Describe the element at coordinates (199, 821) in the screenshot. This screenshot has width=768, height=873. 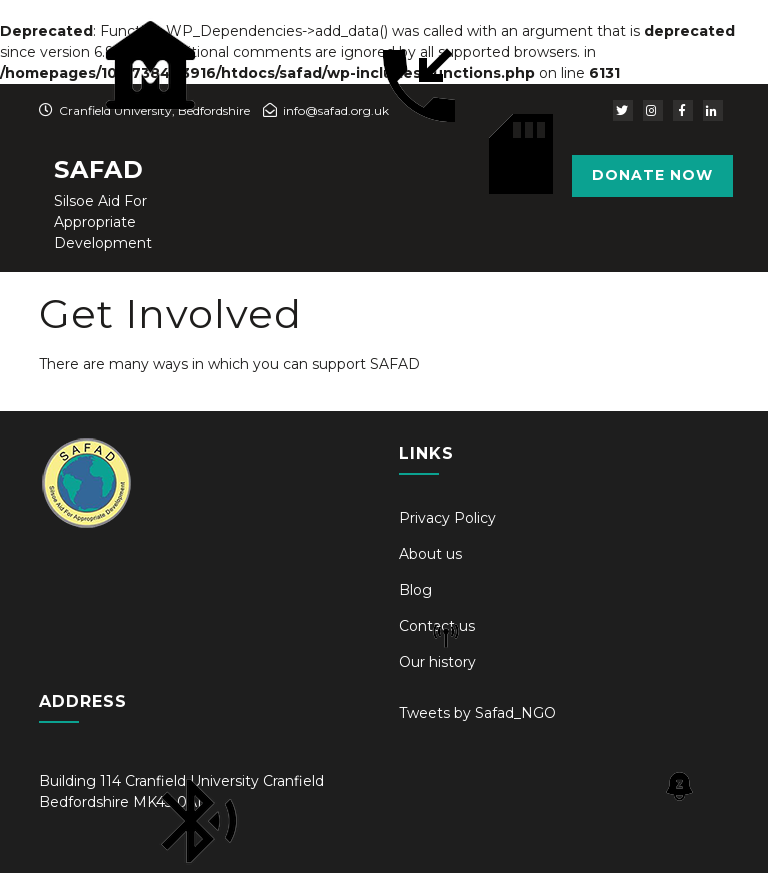
I see `searching for nearby bluetooth devices` at that location.